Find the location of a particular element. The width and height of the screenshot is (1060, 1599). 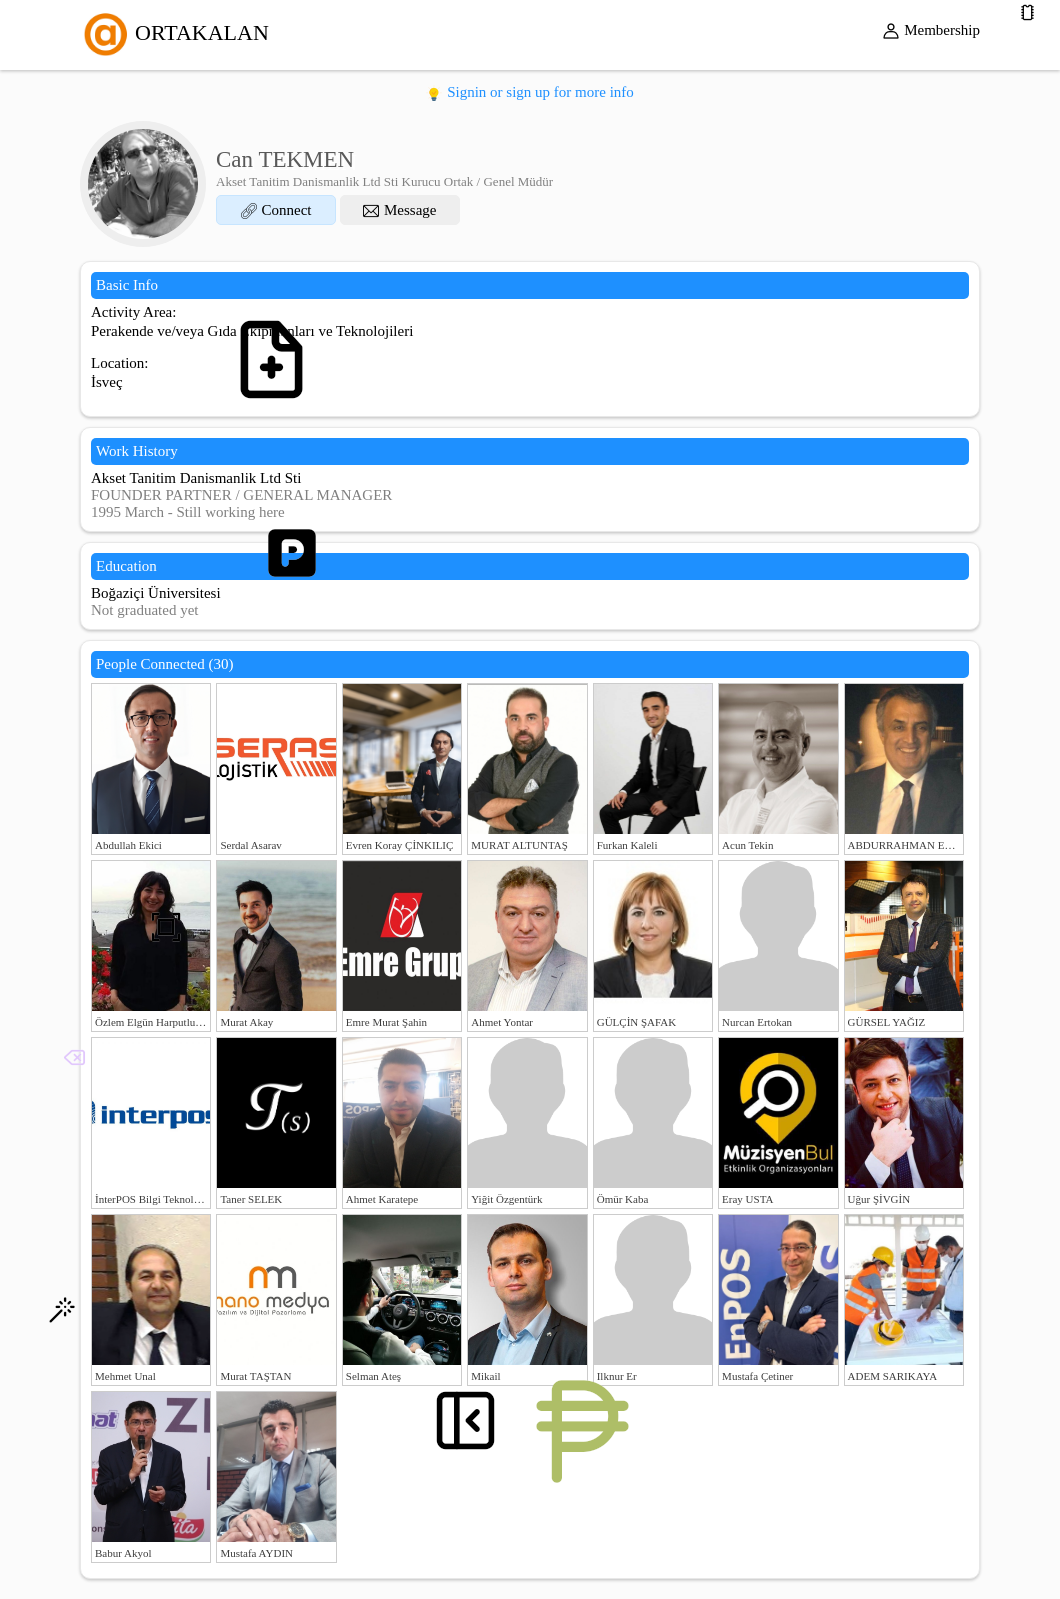

indicates philippine peso currency is located at coordinates (582, 1431).